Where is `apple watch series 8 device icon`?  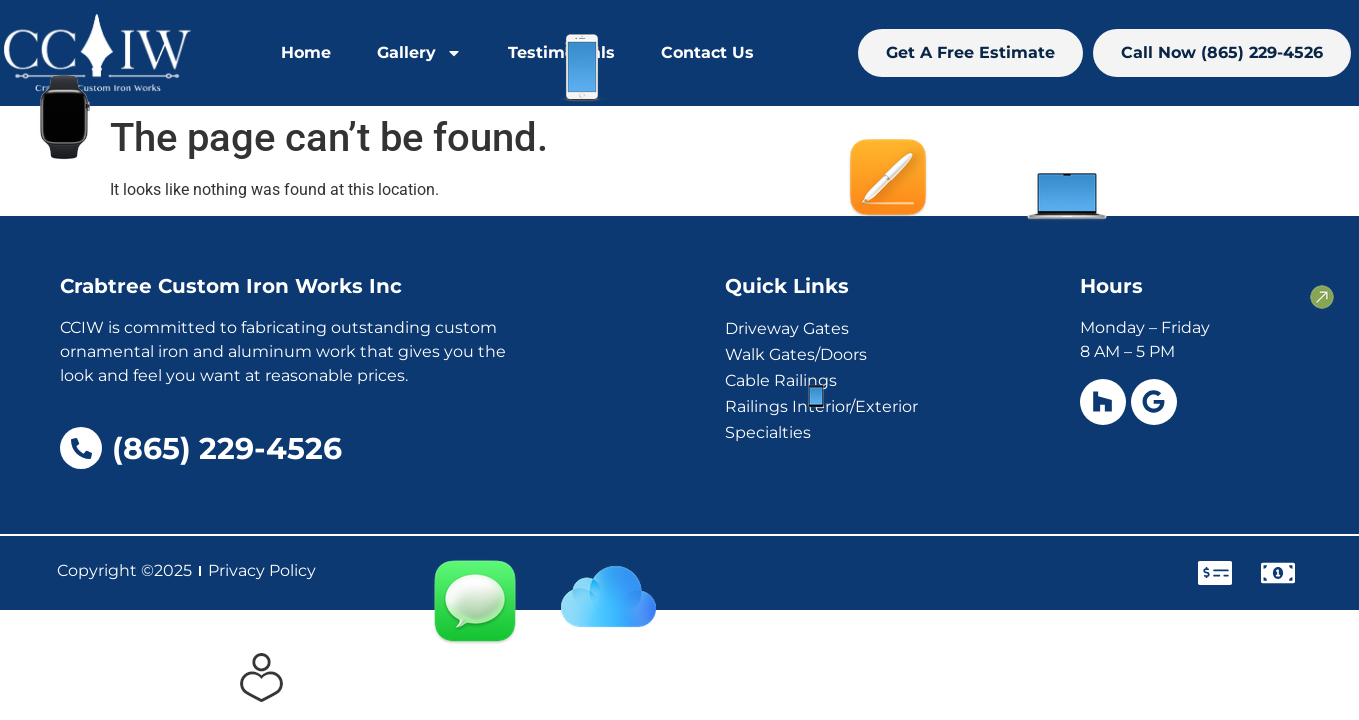
apple watch series 8 device icon is located at coordinates (64, 117).